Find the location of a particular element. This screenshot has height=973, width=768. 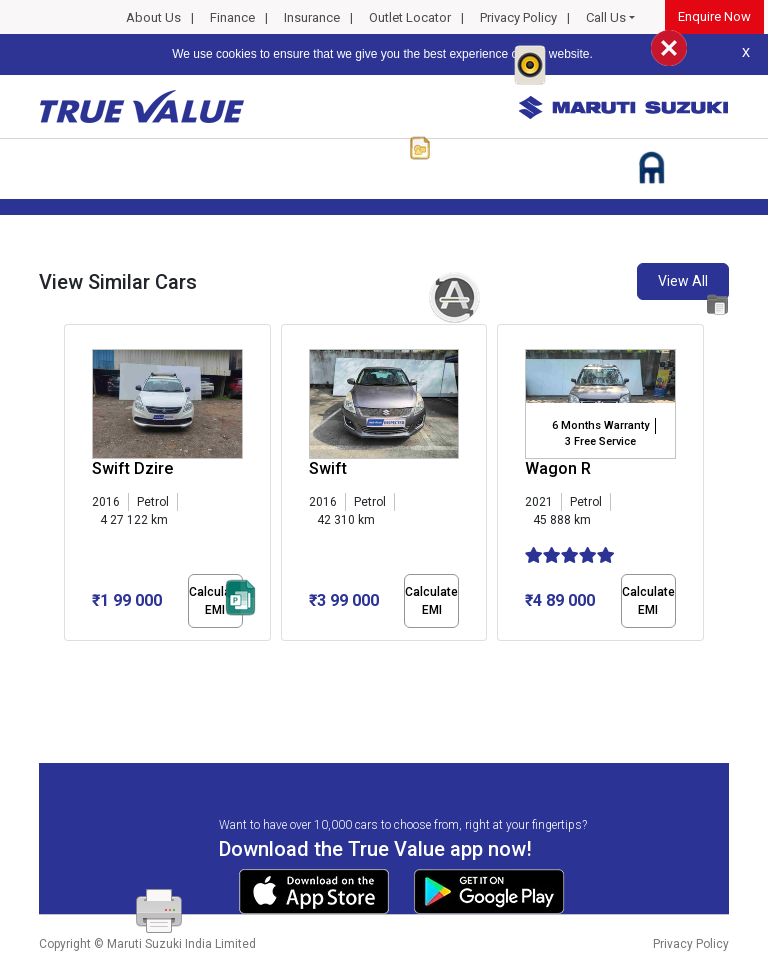

open a document from file browser is located at coordinates (717, 304).